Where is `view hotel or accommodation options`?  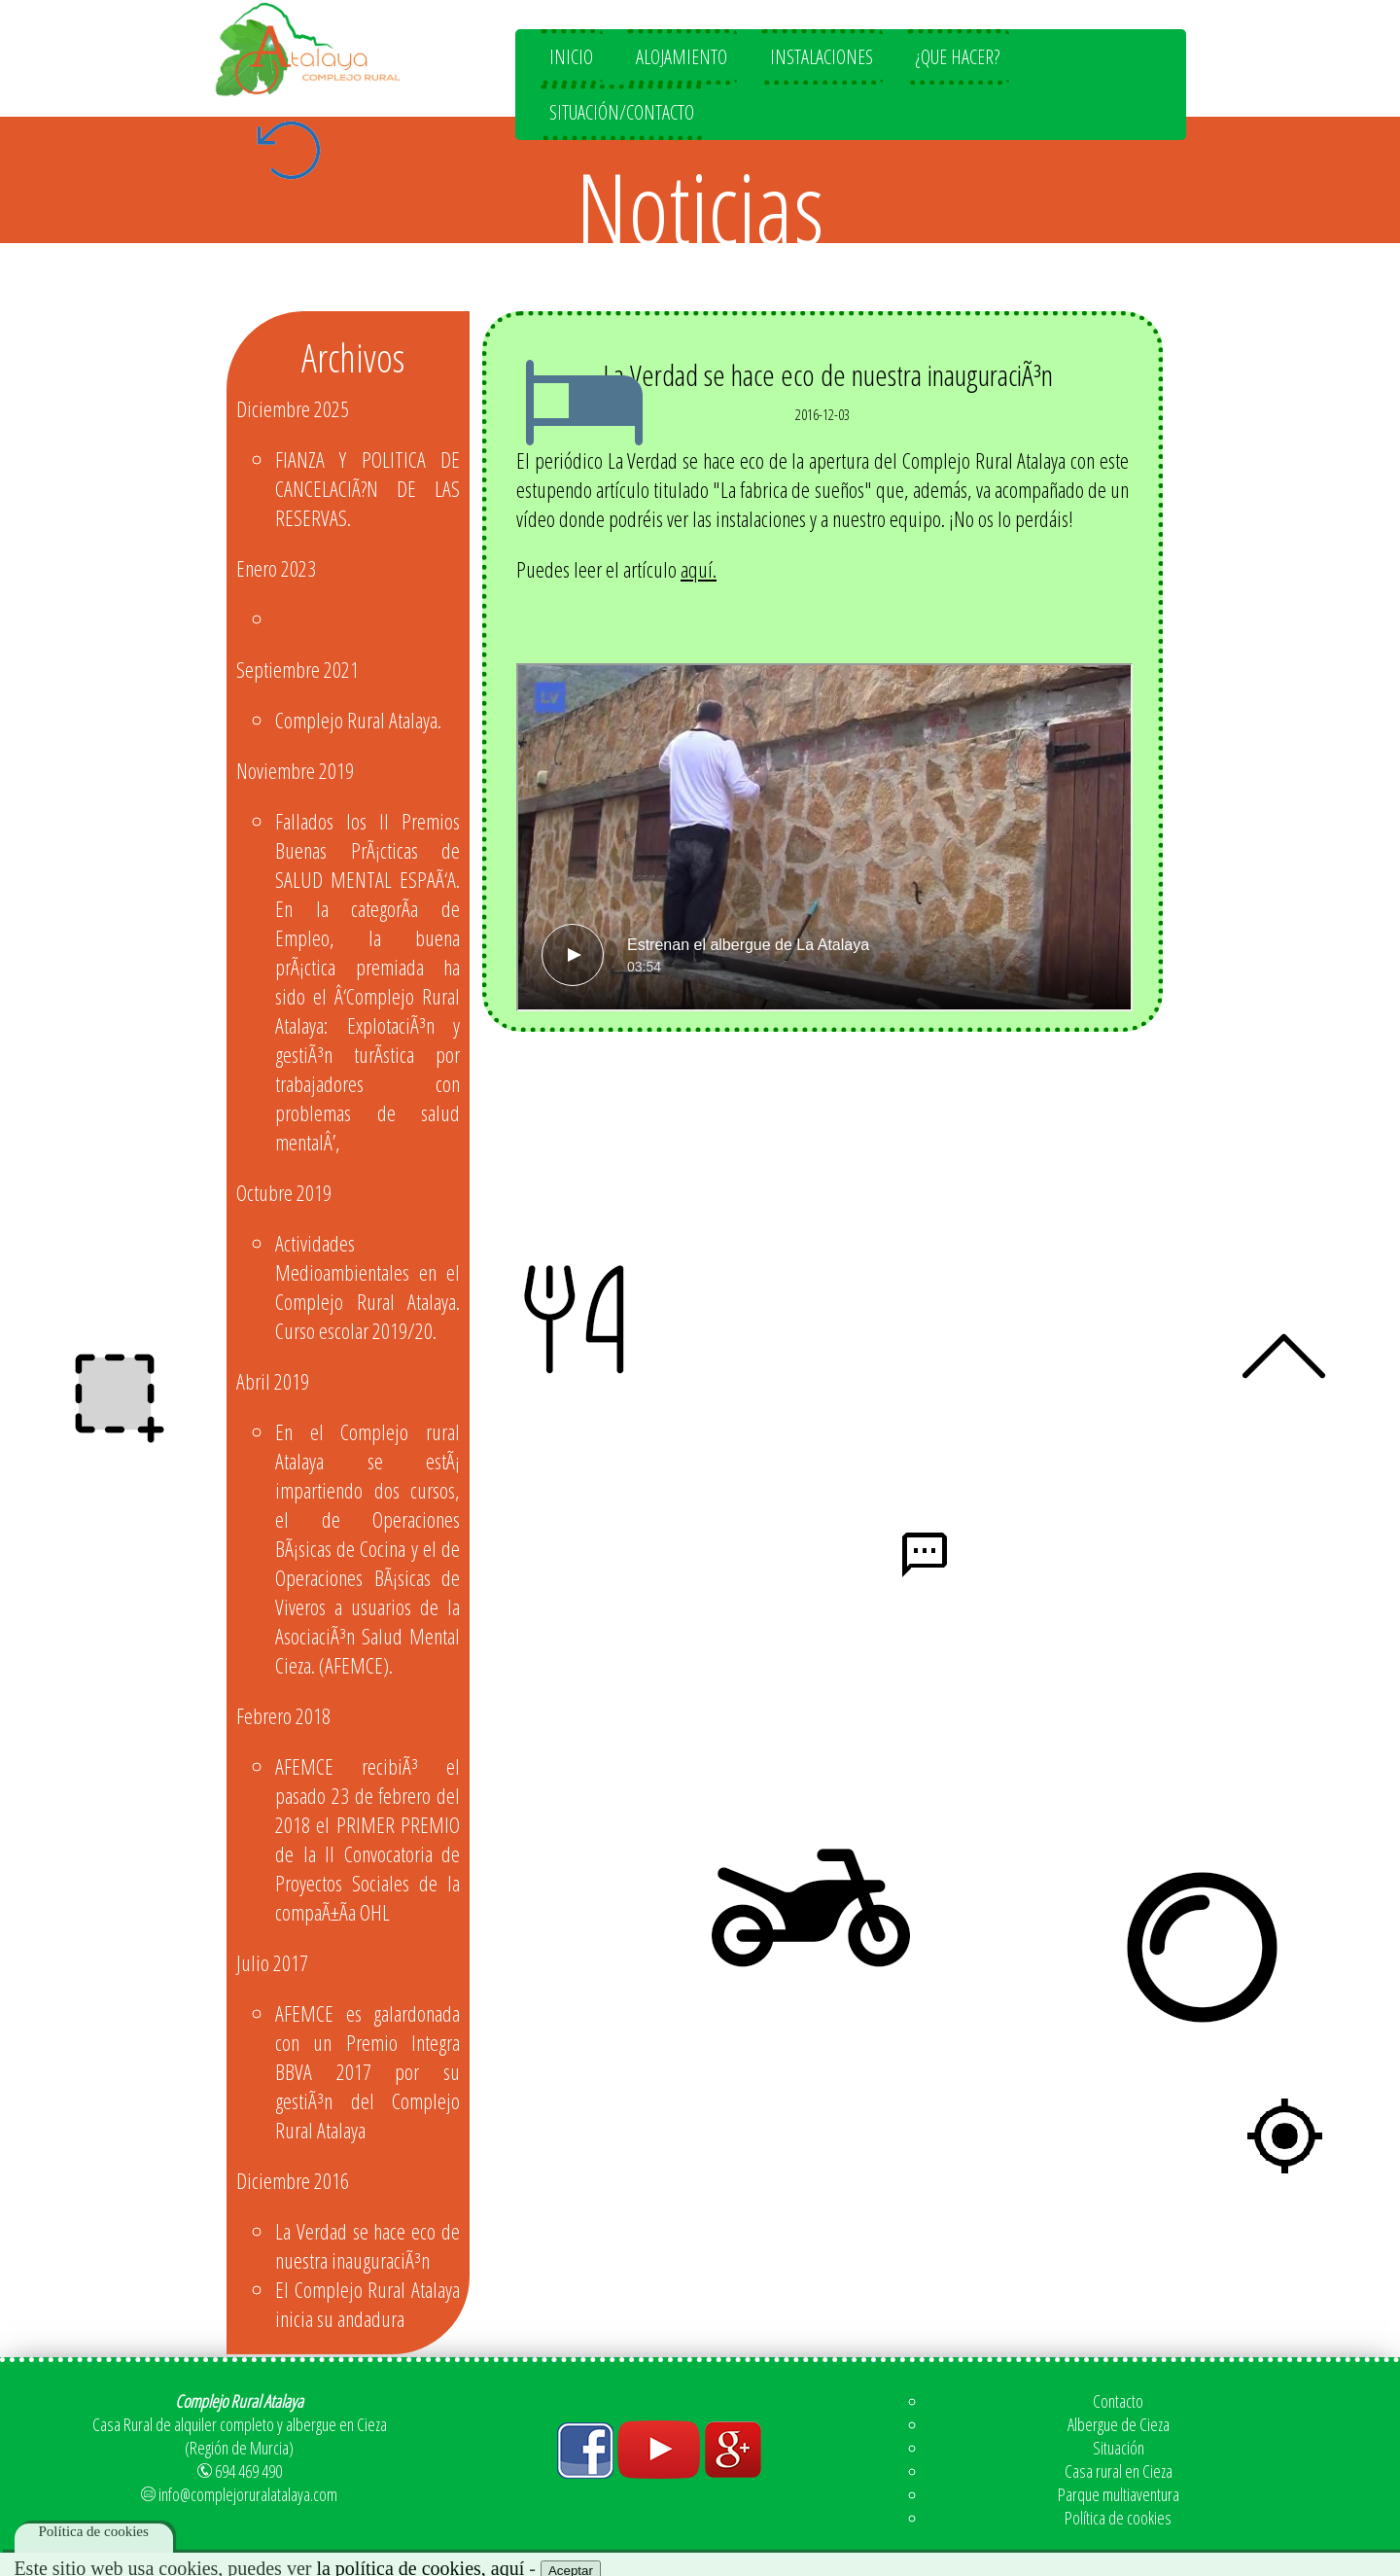 view hotel or accommodation options is located at coordinates (580, 403).